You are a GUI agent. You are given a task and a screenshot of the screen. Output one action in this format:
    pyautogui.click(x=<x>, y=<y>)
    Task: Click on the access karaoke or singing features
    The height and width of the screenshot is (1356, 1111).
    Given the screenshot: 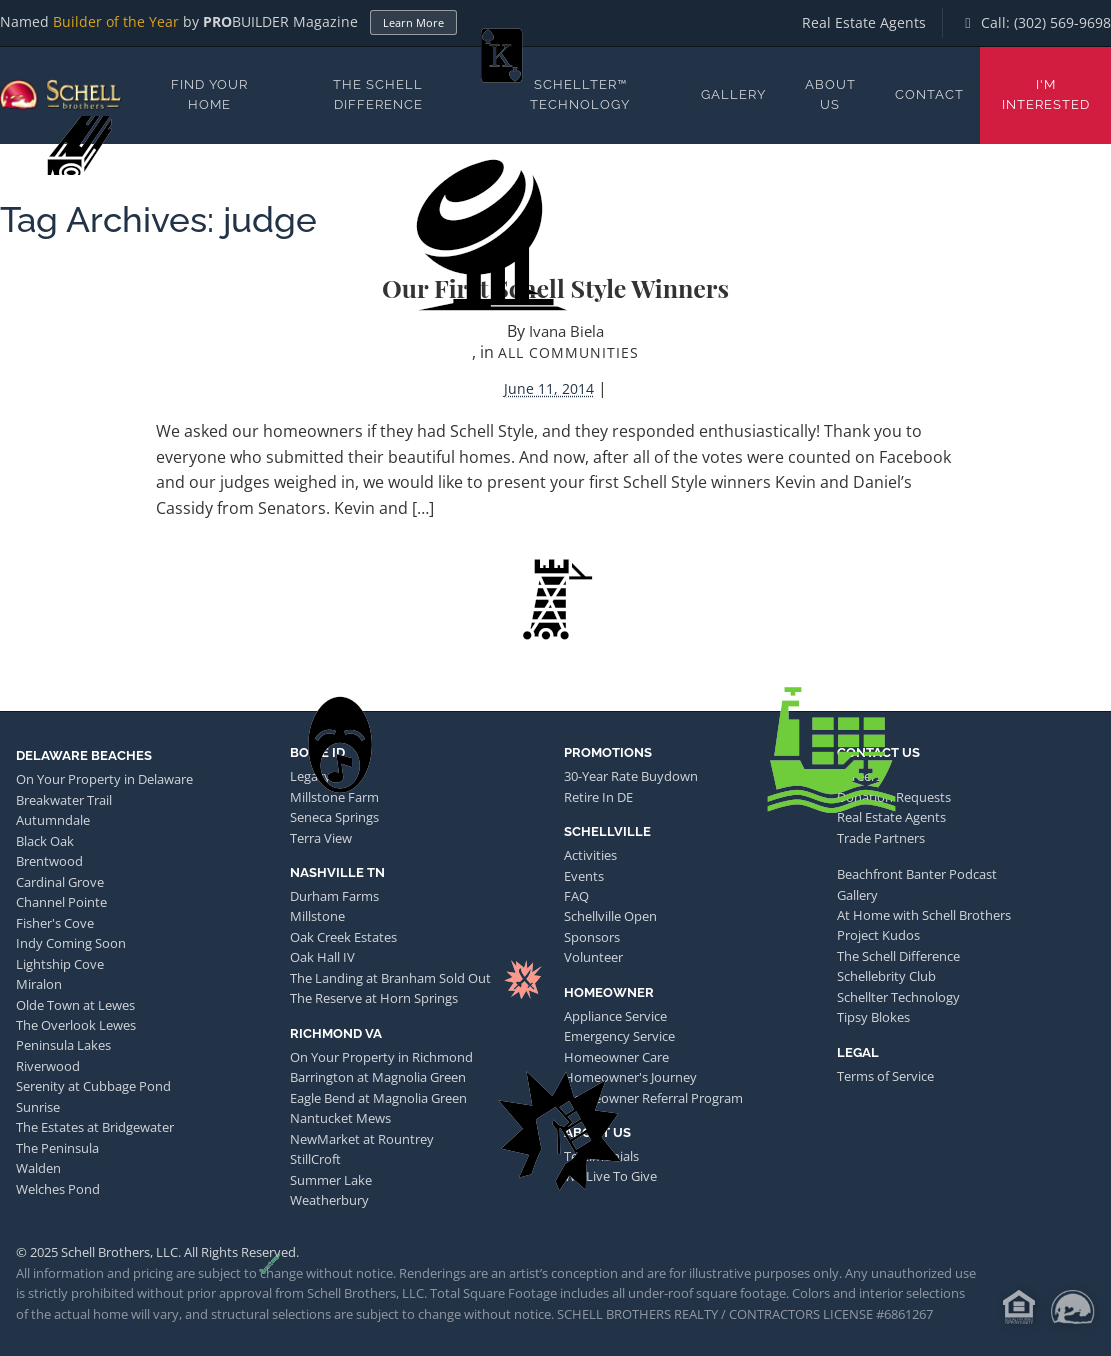 What is the action you would take?
    pyautogui.click(x=341, y=745)
    